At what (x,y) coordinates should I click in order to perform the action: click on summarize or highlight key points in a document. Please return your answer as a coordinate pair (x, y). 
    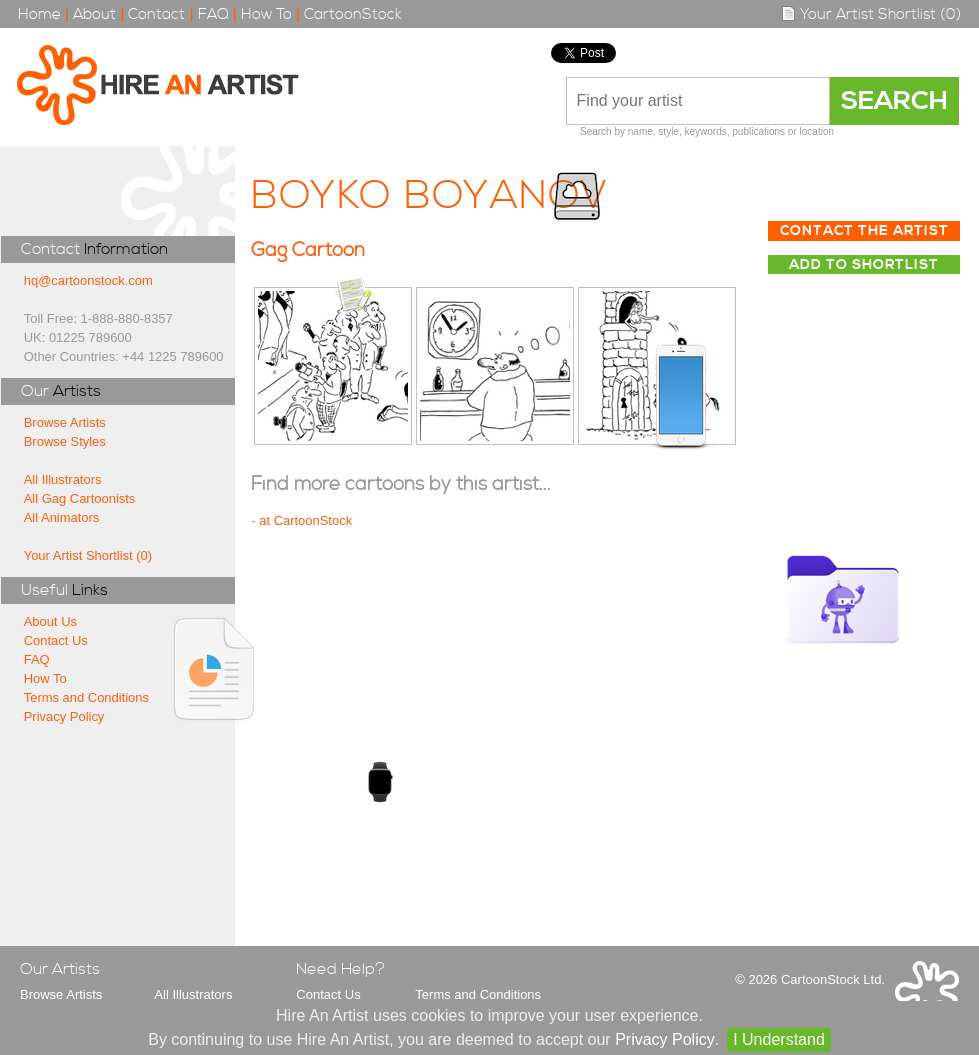
    Looking at the image, I should click on (354, 294).